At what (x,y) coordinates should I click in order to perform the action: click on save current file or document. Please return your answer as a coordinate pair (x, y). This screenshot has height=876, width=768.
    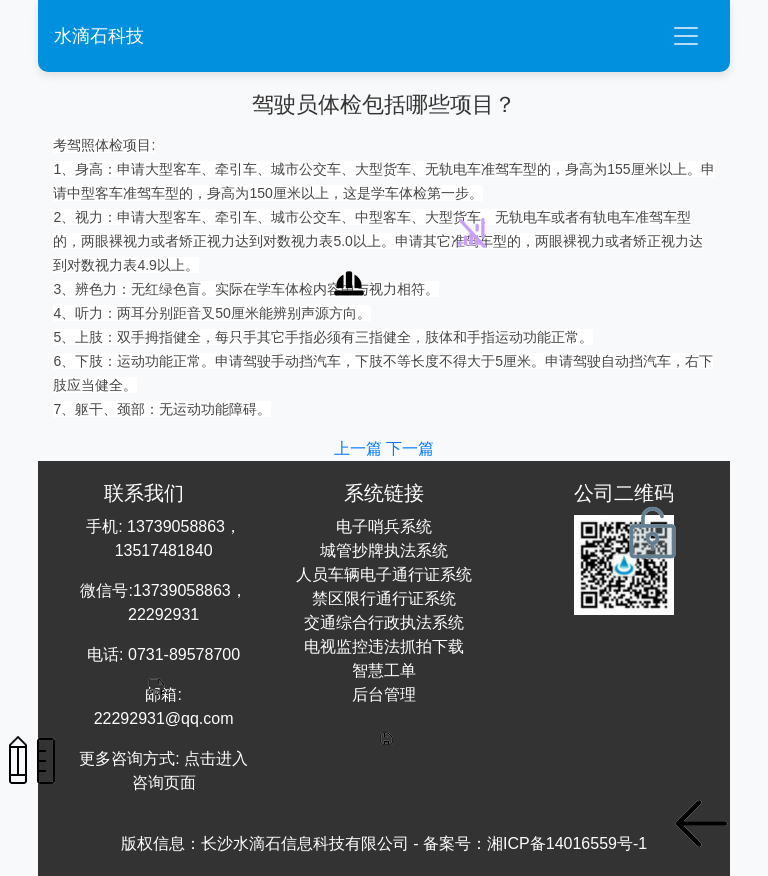
    Looking at the image, I should click on (386, 738).